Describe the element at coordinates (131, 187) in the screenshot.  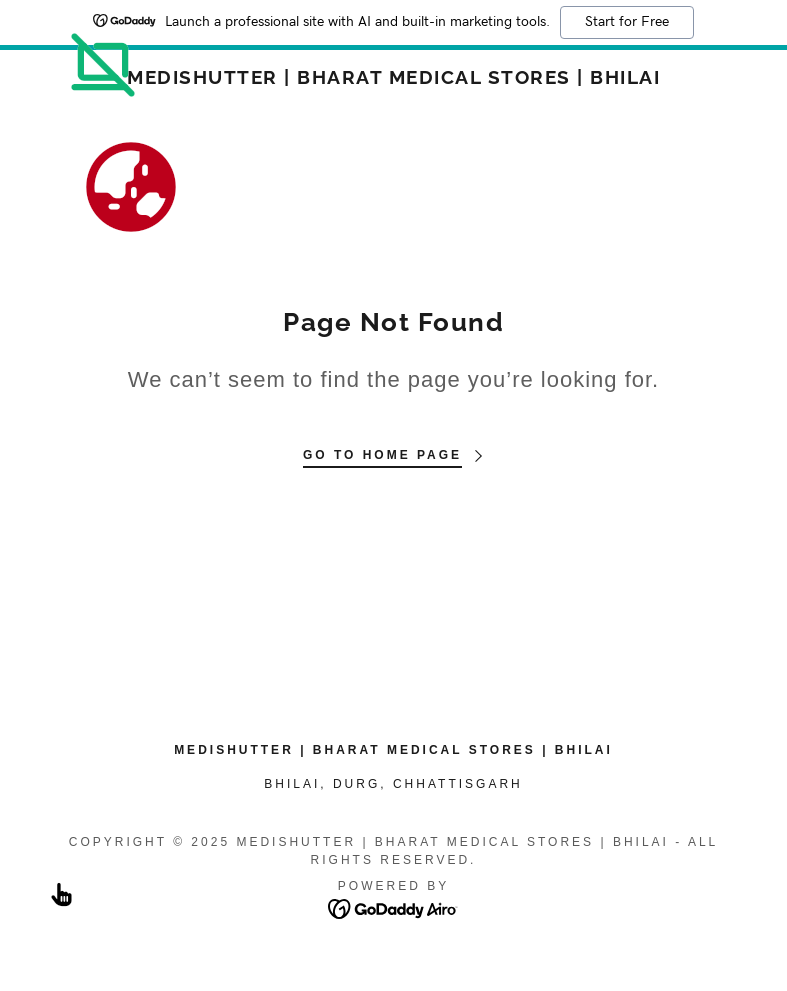
I see `view asia-pacific region settings` at that location.